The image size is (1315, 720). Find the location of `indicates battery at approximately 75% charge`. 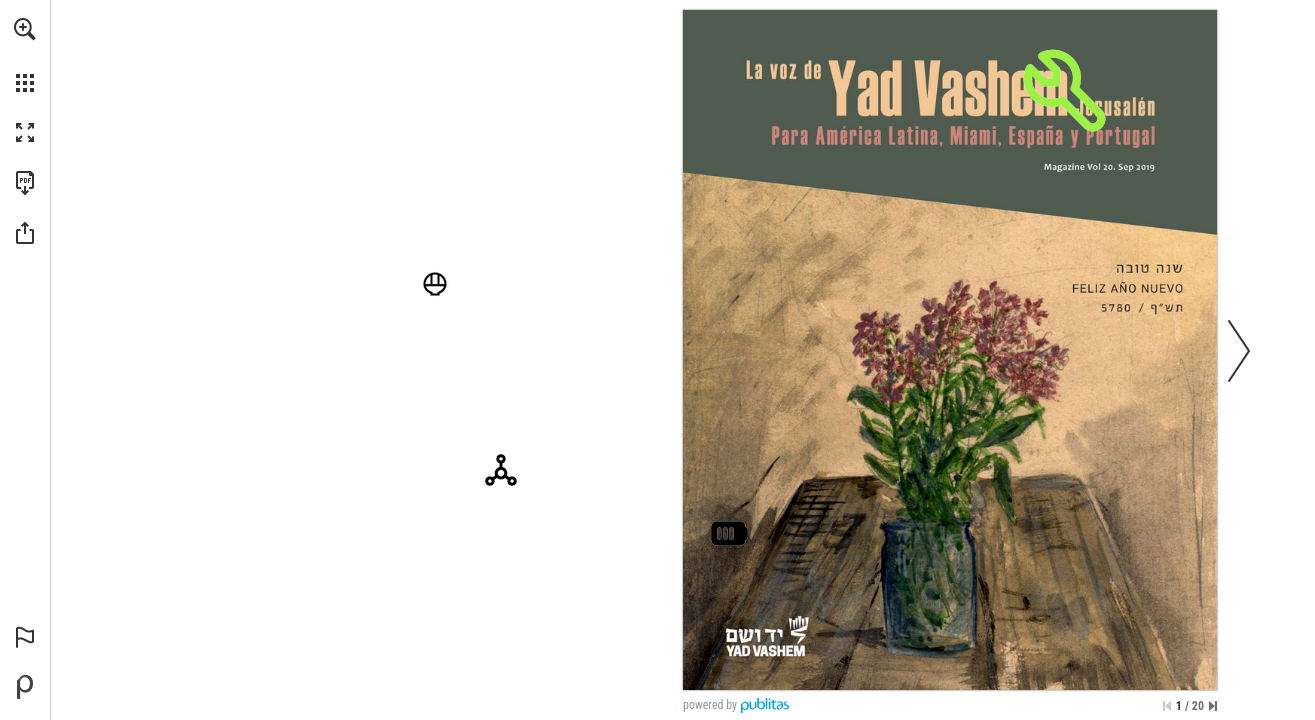

indicates battery at approximately 75% charge is located at coordinates (729, 533).